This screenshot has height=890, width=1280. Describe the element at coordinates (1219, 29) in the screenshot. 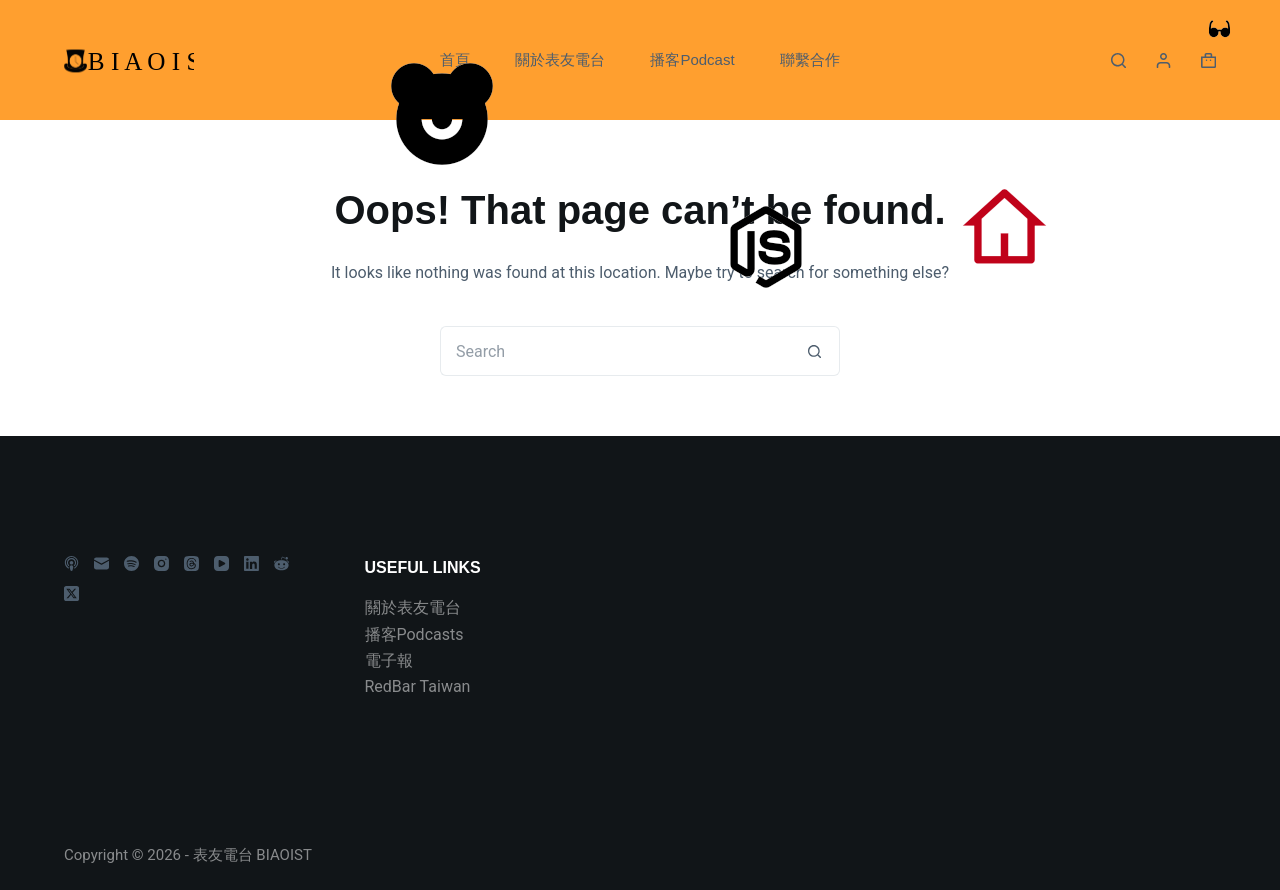

I see `enable reading mode or accessibility features` at that location.